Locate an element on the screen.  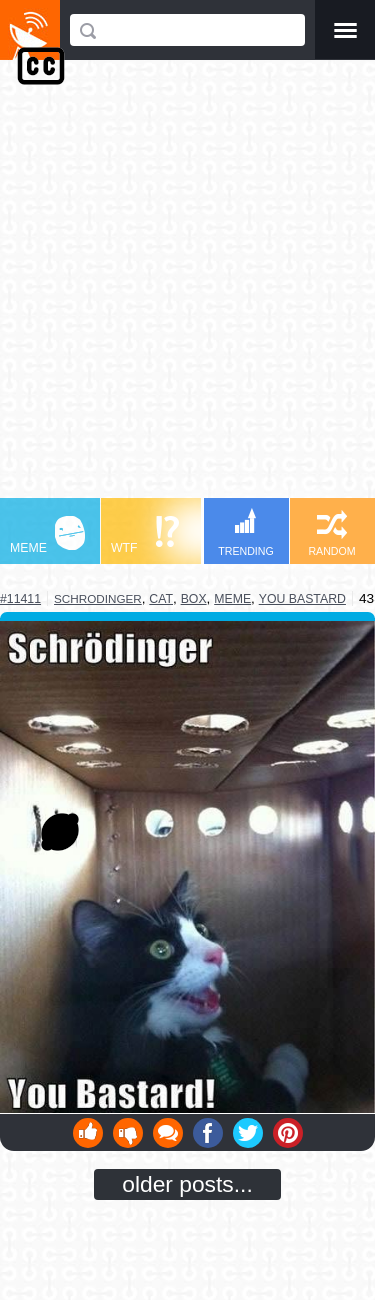
enable closed captions is located at coordinates (41, 66).